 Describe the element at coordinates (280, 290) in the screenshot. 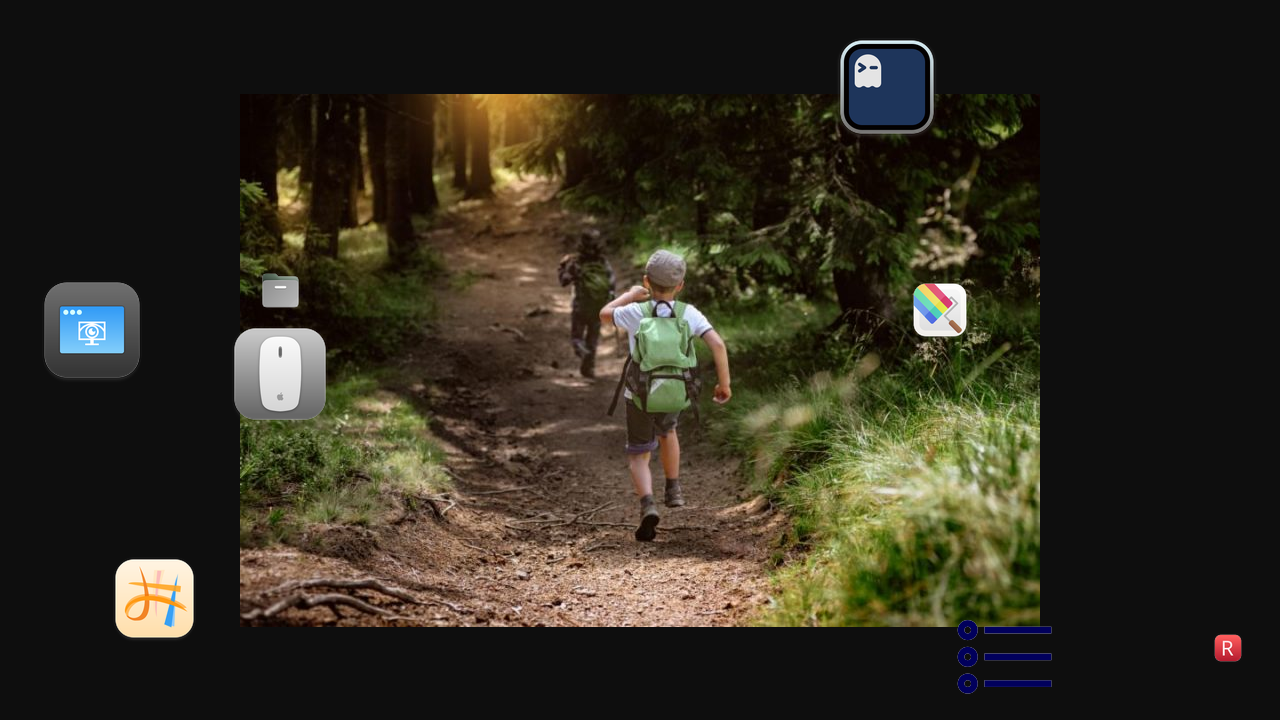

I see `open the files application` at that location.